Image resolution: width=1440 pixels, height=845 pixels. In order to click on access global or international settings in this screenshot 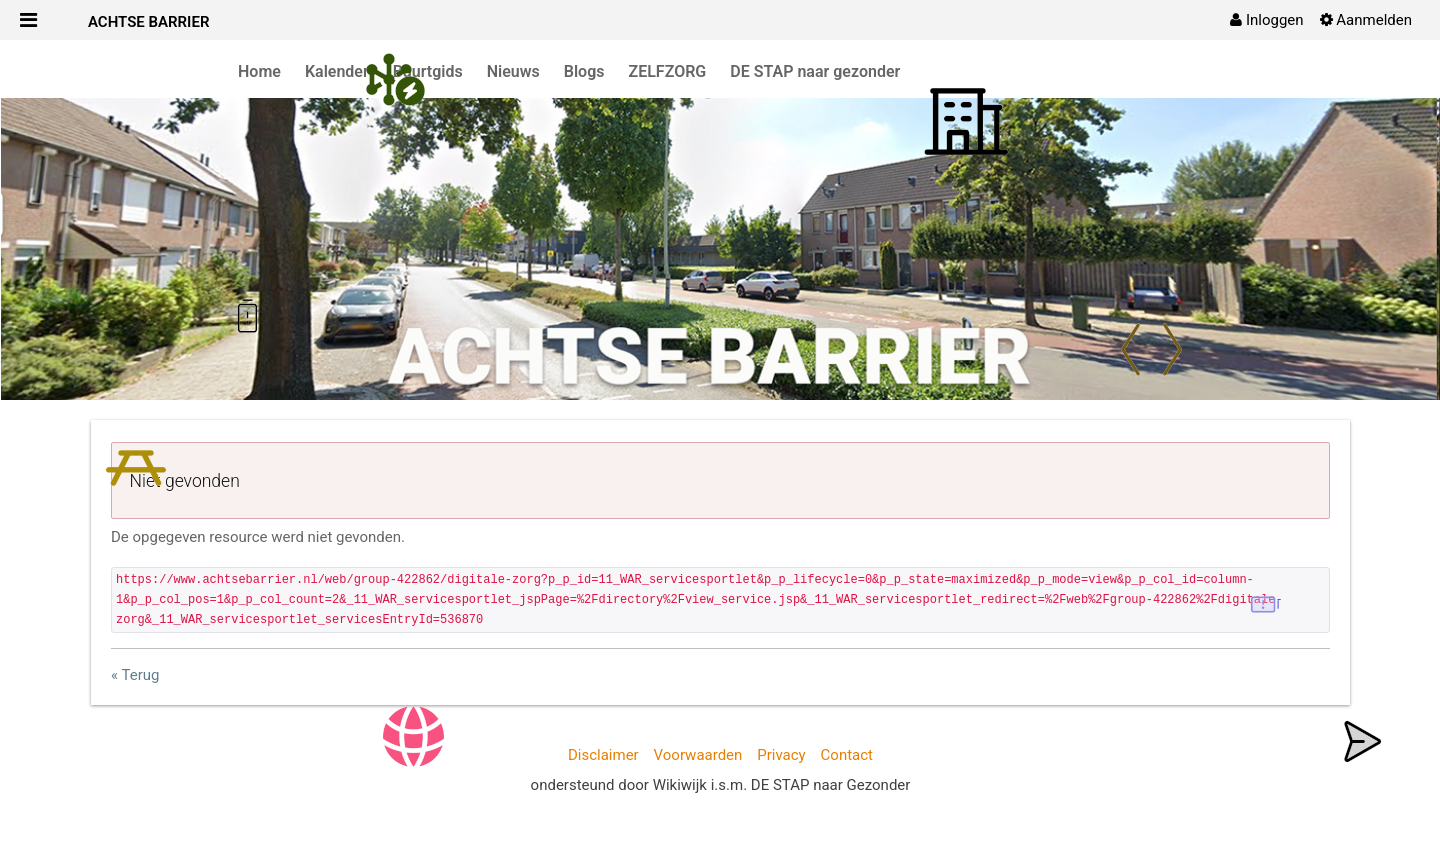, I will do `click(413, 736)`.